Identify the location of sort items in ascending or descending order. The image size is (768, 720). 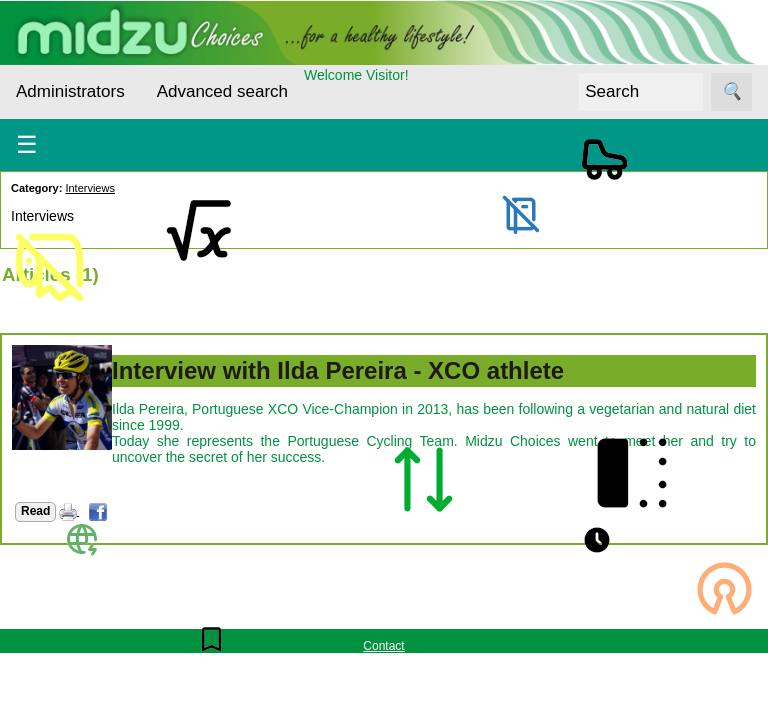
(423, 479).